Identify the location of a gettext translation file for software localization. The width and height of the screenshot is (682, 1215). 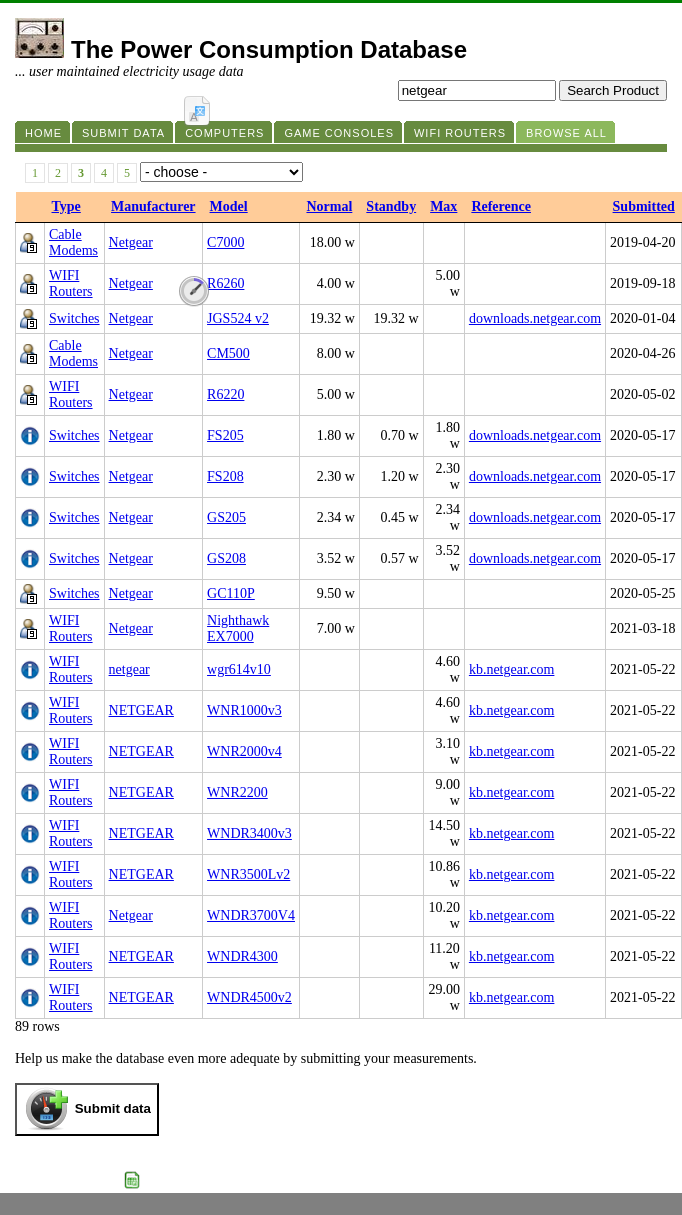
(197, 111).